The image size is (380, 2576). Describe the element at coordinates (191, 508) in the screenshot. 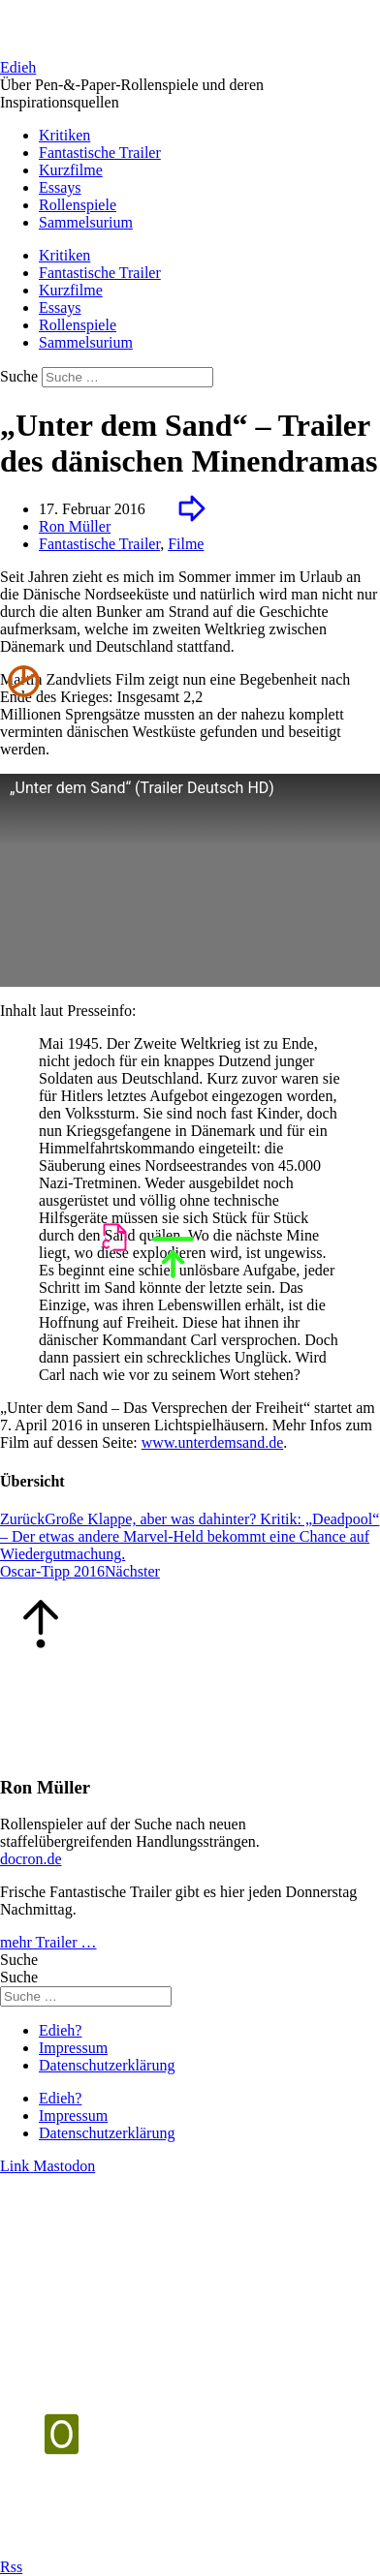

I see `go forward or proceed to the next step` at that location.